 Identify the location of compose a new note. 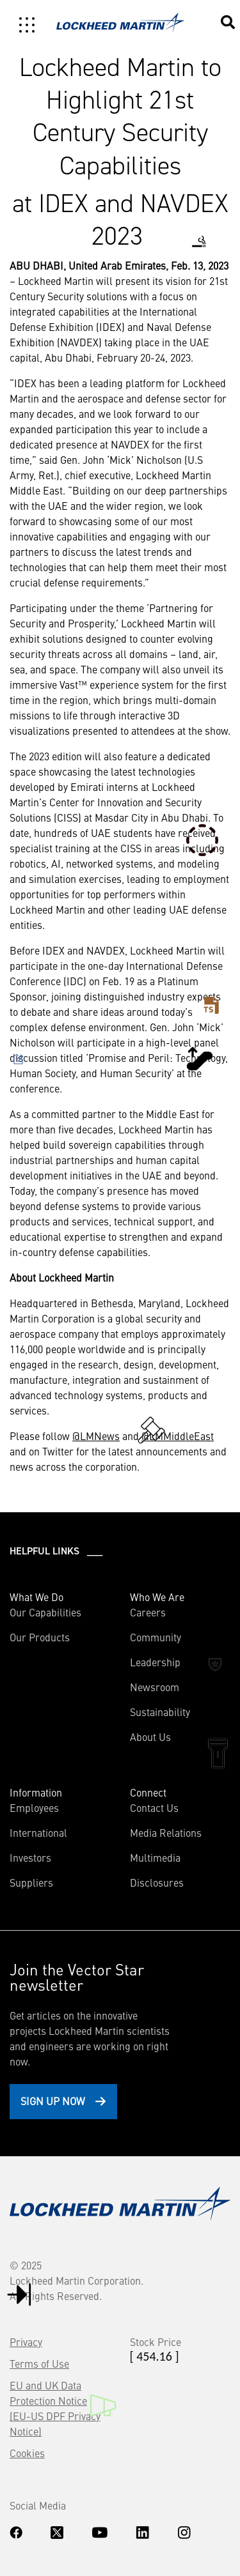
(18, 1059).